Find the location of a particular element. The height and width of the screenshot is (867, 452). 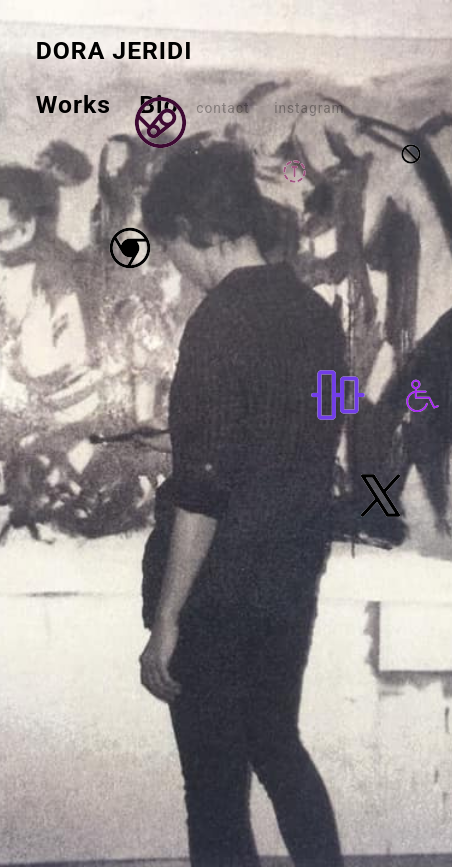

open Steam gaming platform is located at coordinates (160, 122).